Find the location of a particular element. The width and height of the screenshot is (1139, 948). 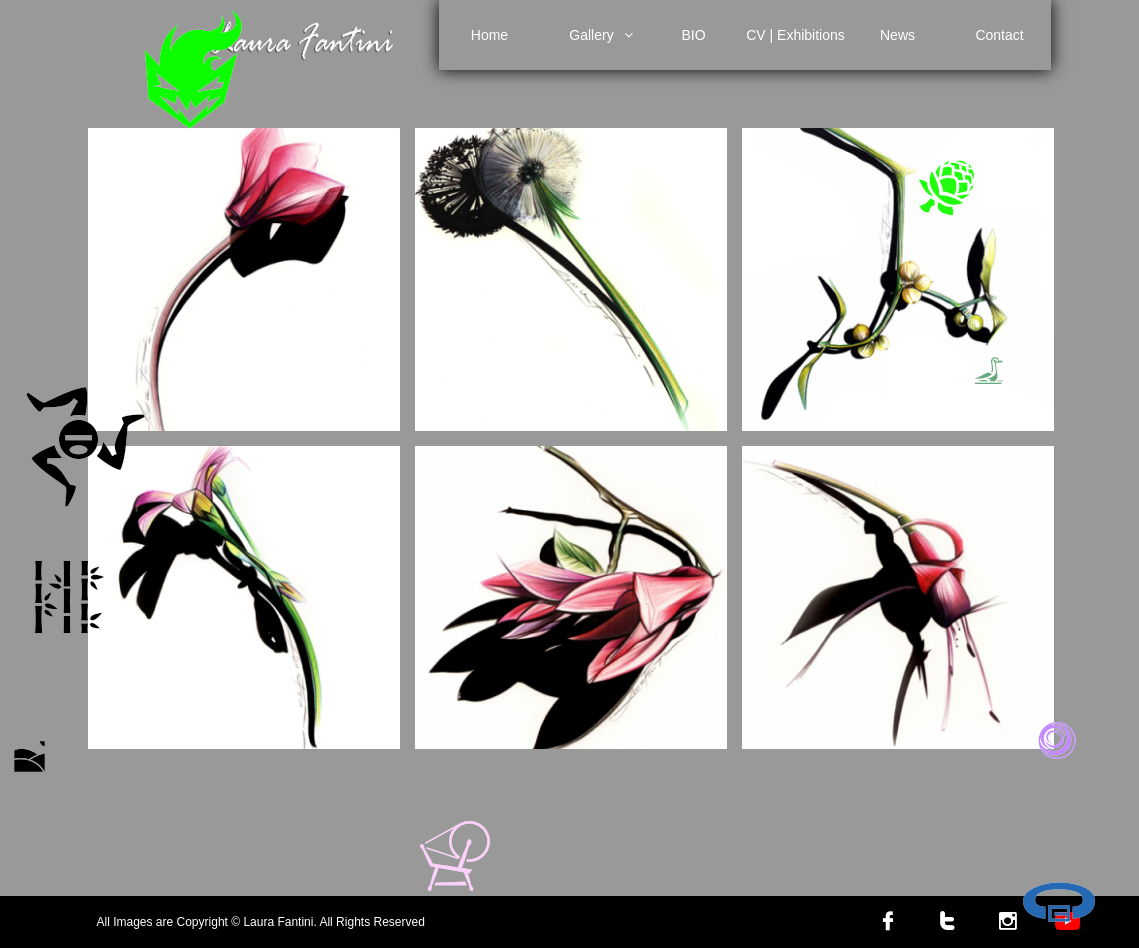

view terrain or landscape mode is located at coordinates (29, 756).